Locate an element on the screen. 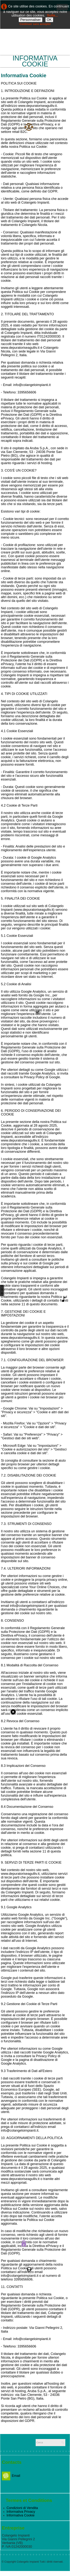  view community members is located at coordinates (29, 127).